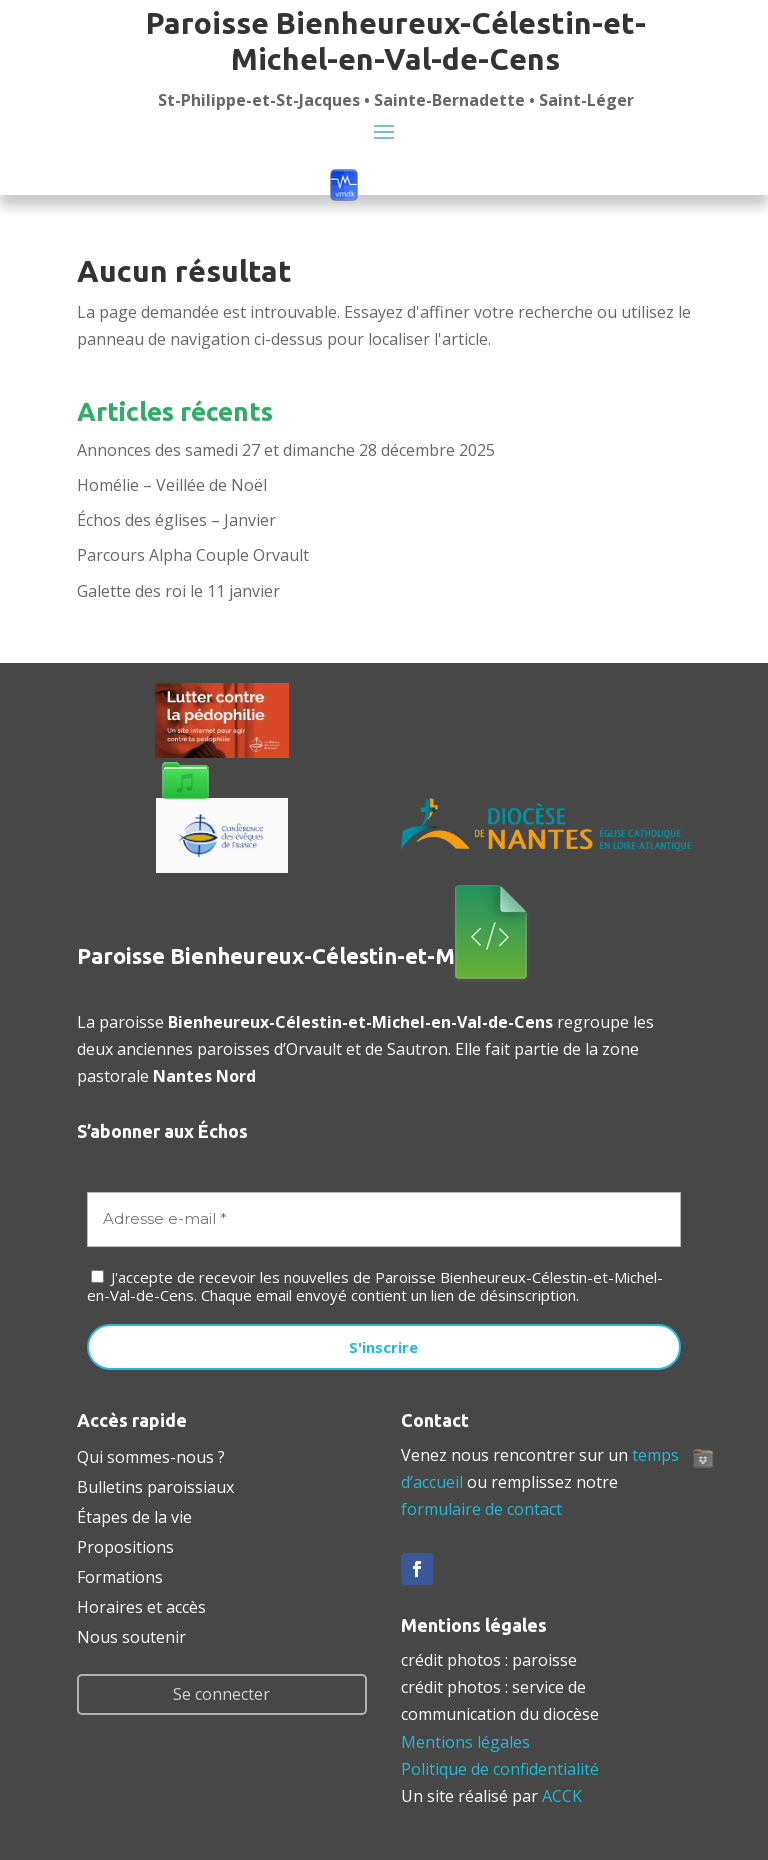 This screenshot has width=768, height=1860. I want to click on open your dropbox synced folder, so click(703, 1458).